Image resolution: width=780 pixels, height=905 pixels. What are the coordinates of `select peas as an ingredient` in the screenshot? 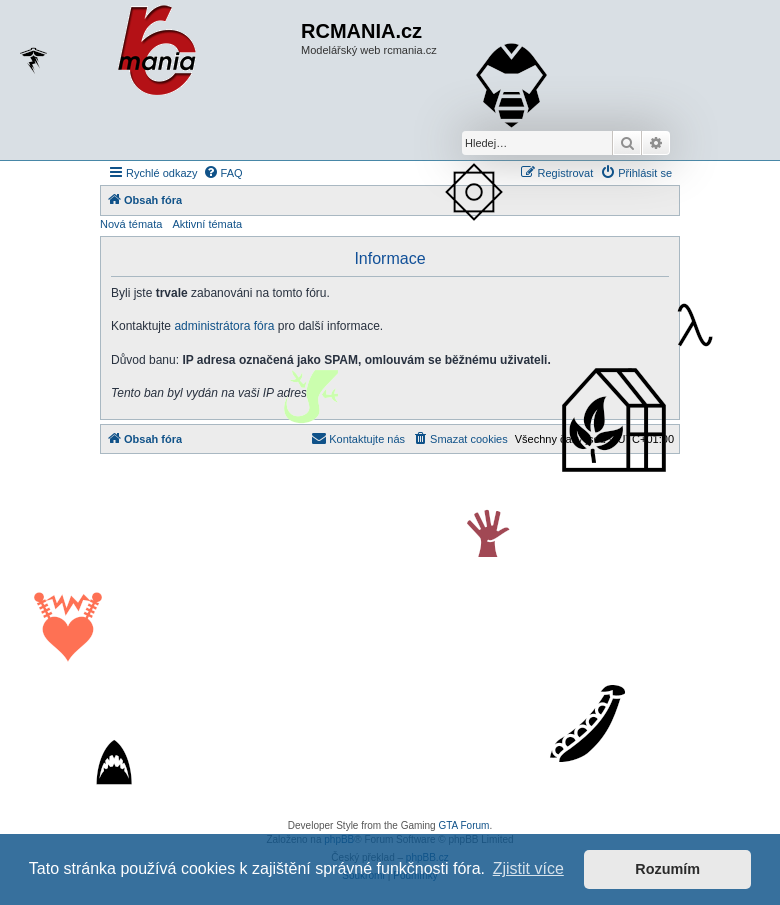 It's located at (587, 723).